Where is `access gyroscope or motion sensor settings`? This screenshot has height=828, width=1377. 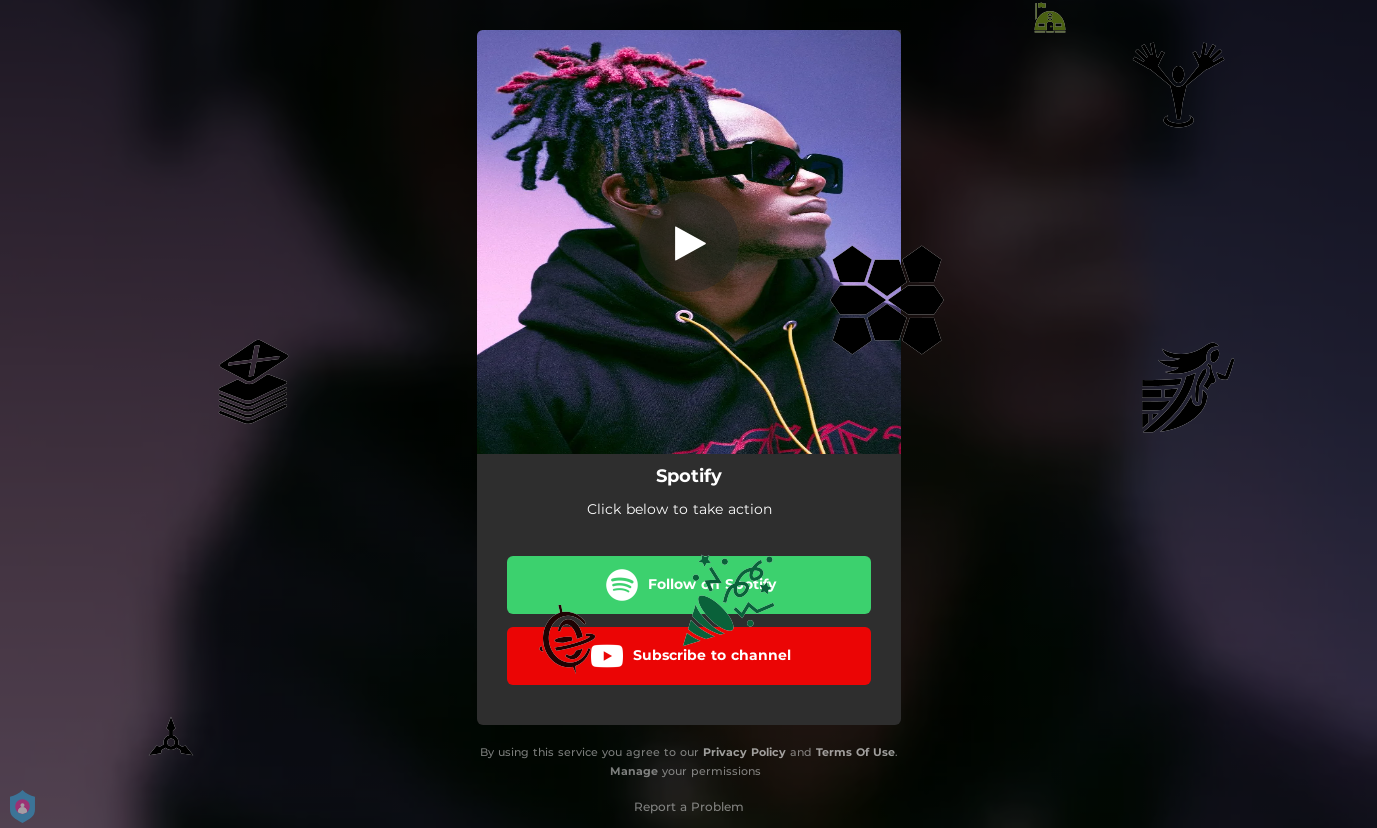
access gyroscope or motion sensor settings is located at coordinates (567, 639).